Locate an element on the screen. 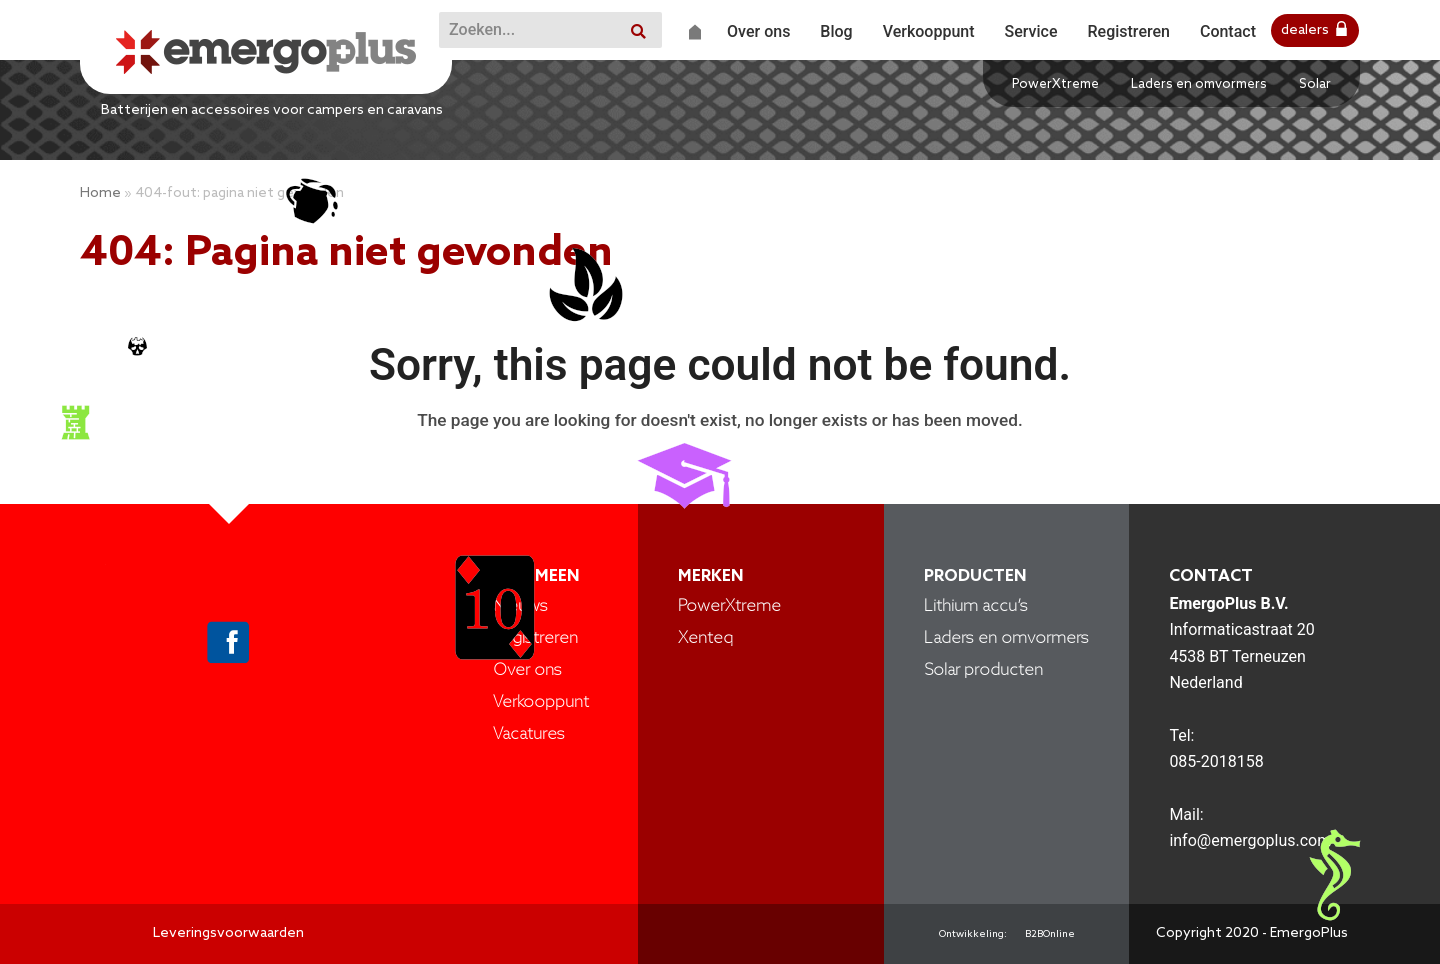 The width and height of the screenshot is (1440, 964). ten of diamonds playing card is located at coordinates (494, 607).